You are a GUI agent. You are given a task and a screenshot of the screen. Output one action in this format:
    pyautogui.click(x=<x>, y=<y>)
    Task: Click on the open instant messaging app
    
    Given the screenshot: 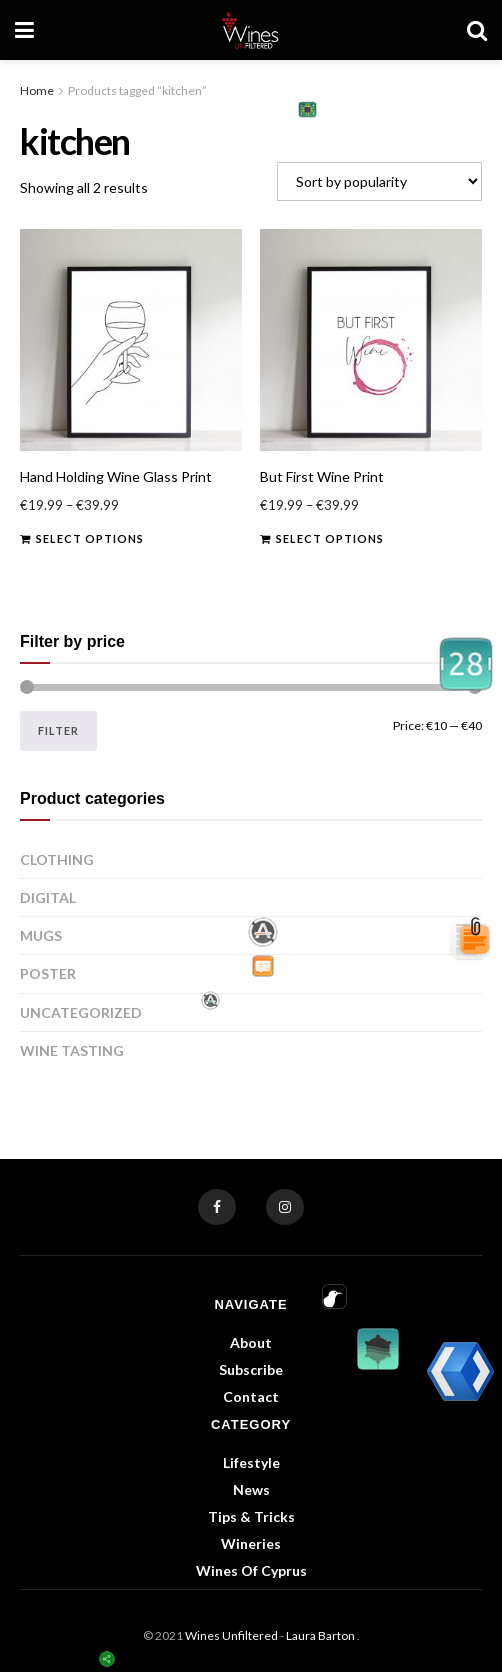 What is the action you would take?
    pyautogui.click(x=263, y=966)
    